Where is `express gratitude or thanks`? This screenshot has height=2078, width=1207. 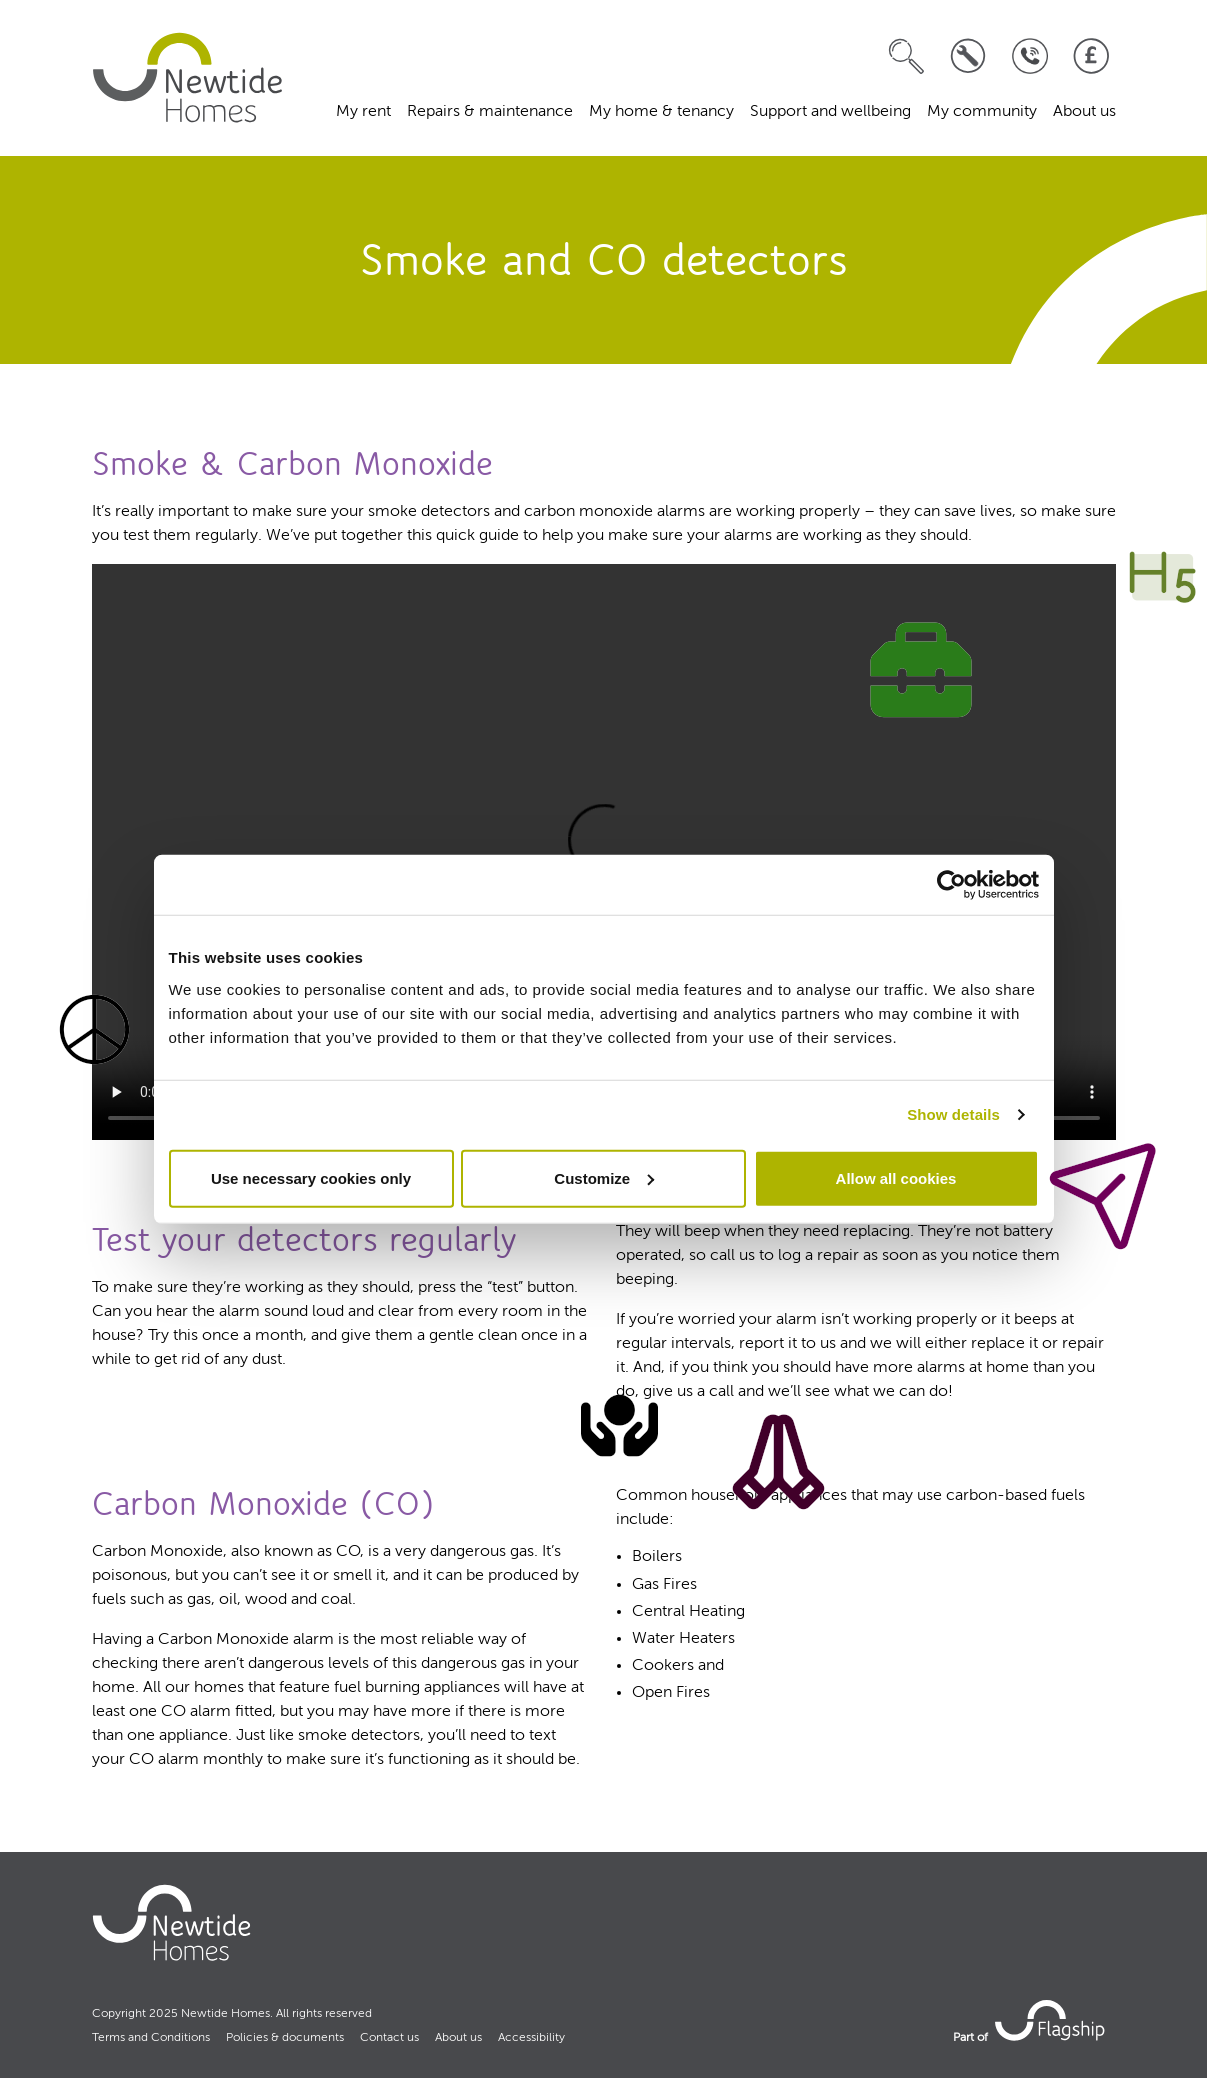
express gratitude or thanks is located at coordinates (778, 1463).